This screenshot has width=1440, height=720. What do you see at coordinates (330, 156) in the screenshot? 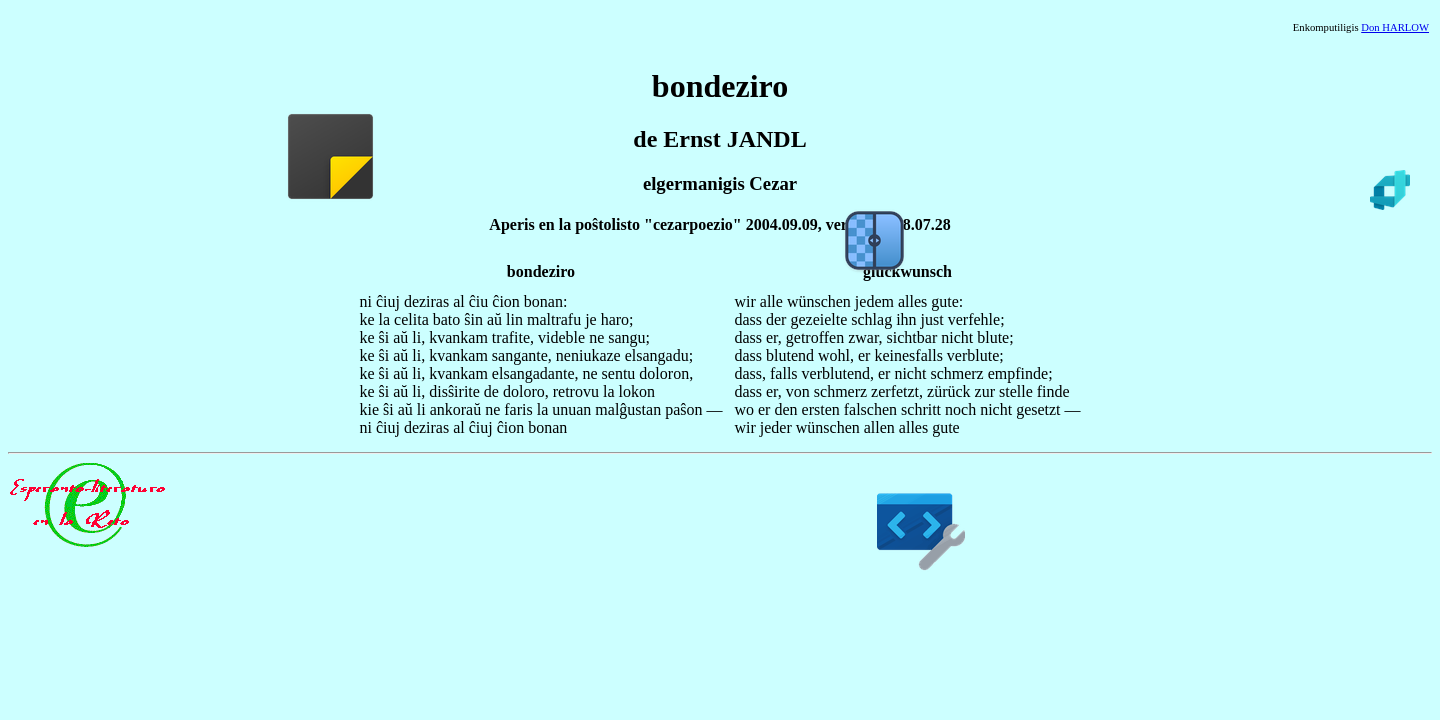
I see `open sticky notes app` at bounding box center [330, 156].